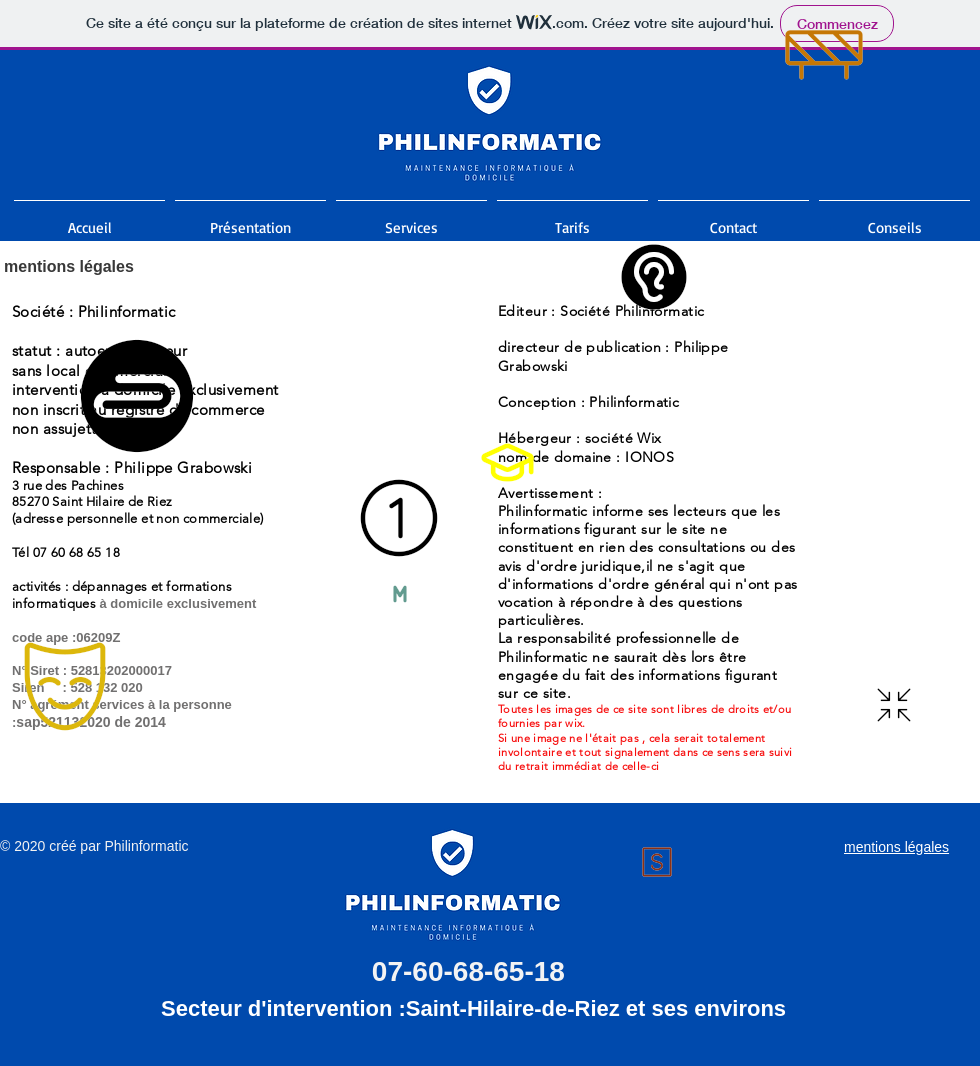 The image size is (980, 1066). I want to click on indicates a blocked or restricted area, so click(824, 52).